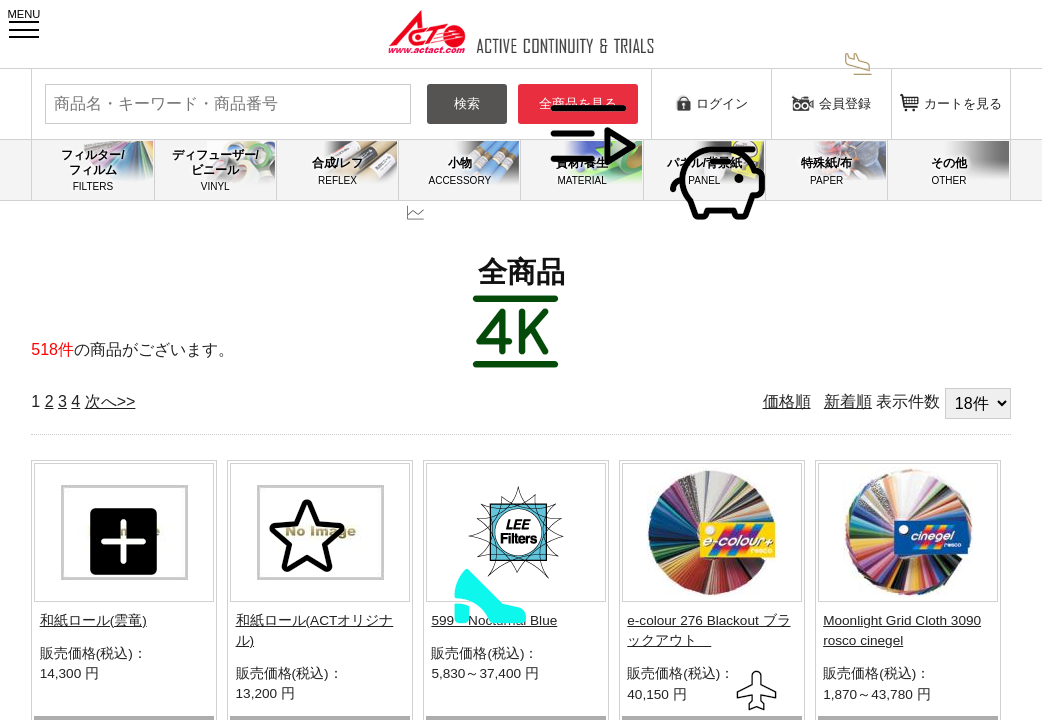 The height and width of the screenshot is (720, 1042). Describe the element at coordinates (415, 212) in the screenshot. I see `view analytics or performance data` at that location.